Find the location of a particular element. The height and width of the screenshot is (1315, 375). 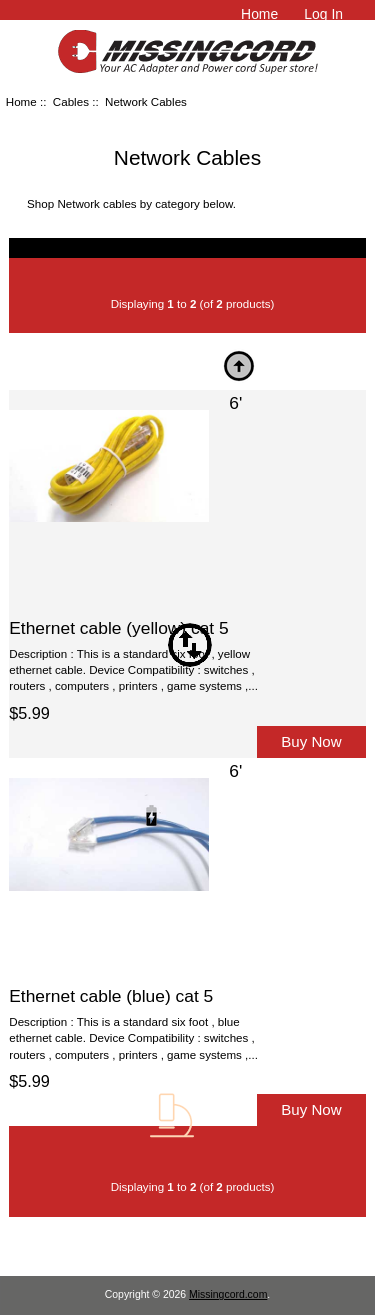

access research or lab tools is located at coordinates (172, 1117).